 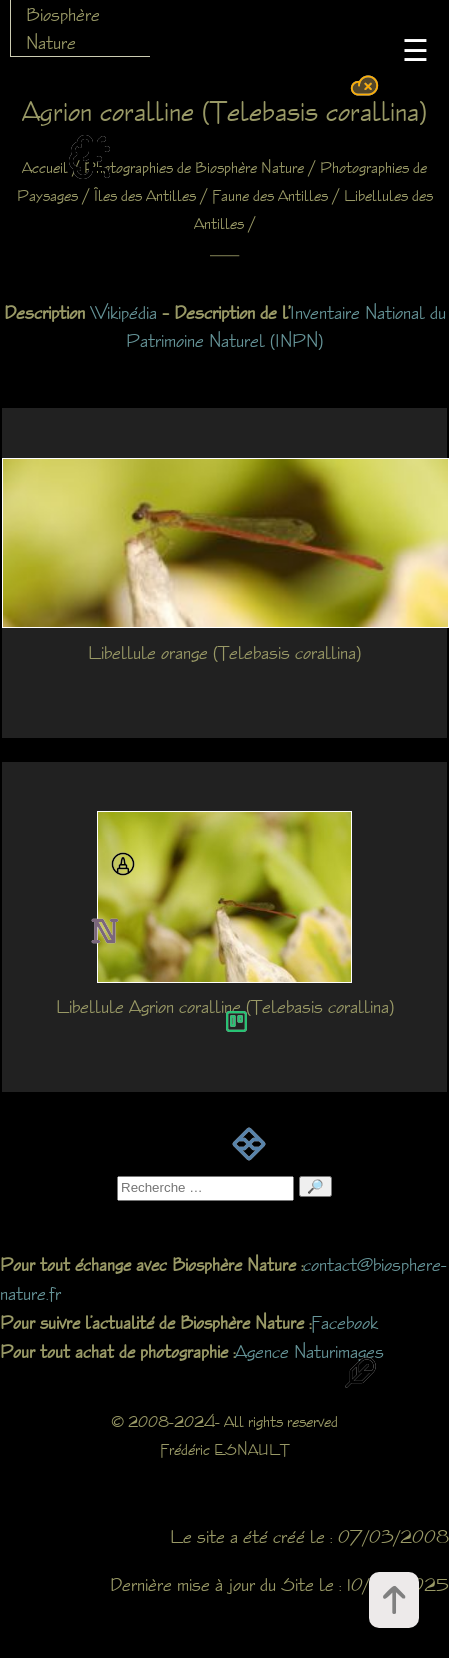 I want to click on compose a new message or post, so click(x=360, y=1373).